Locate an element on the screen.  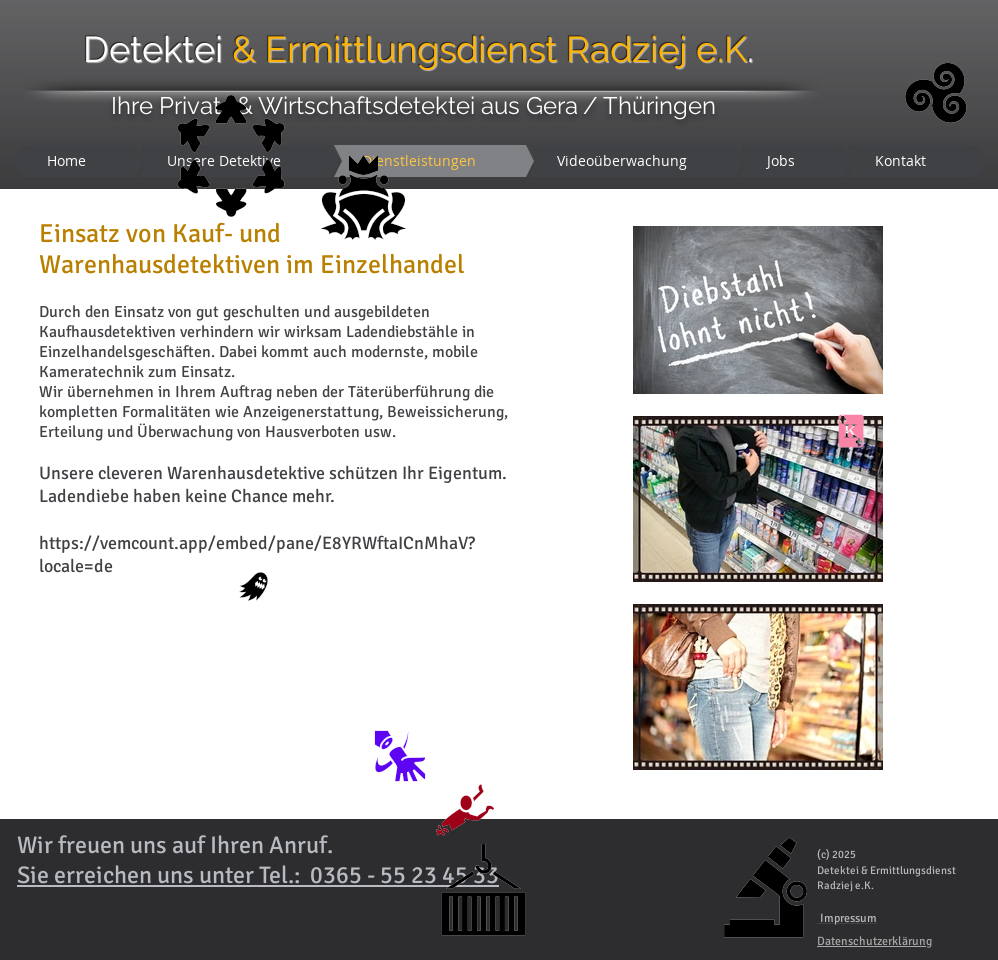
indicates amputation or limb loss in a medical game context is located at coordinates (400, 756).